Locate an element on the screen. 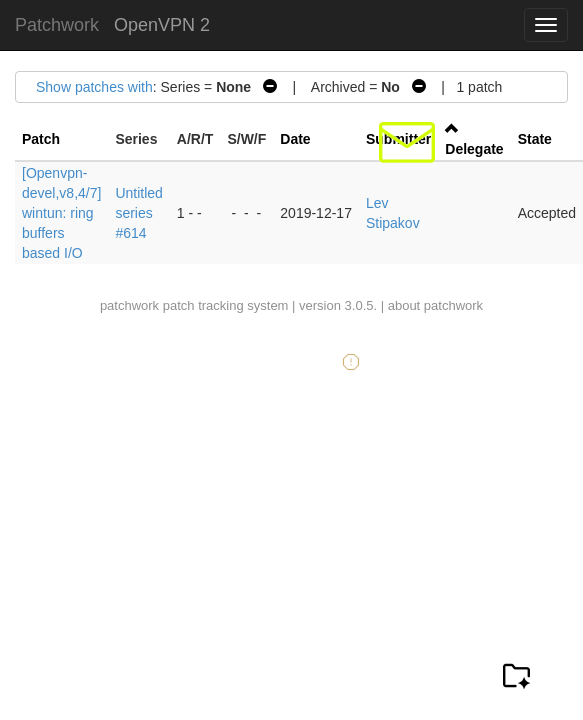 The width and height of the screenshot is (583, 720). create a new space or workspace is located at coordinates (516, 675).